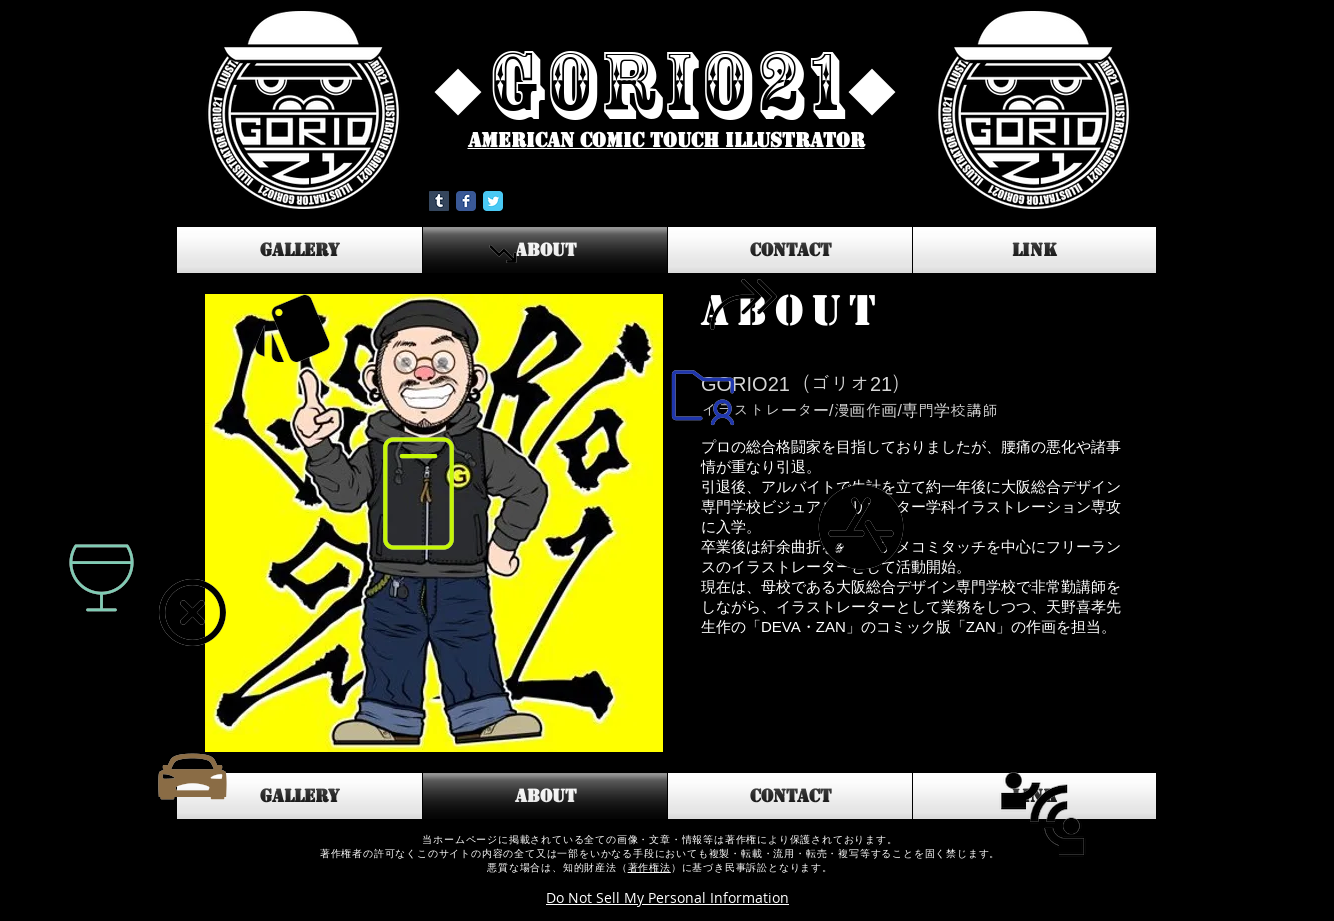 The image size is (1334, 921). I want to click on connect with others remotely or wirelessly, so click(1042, 813).